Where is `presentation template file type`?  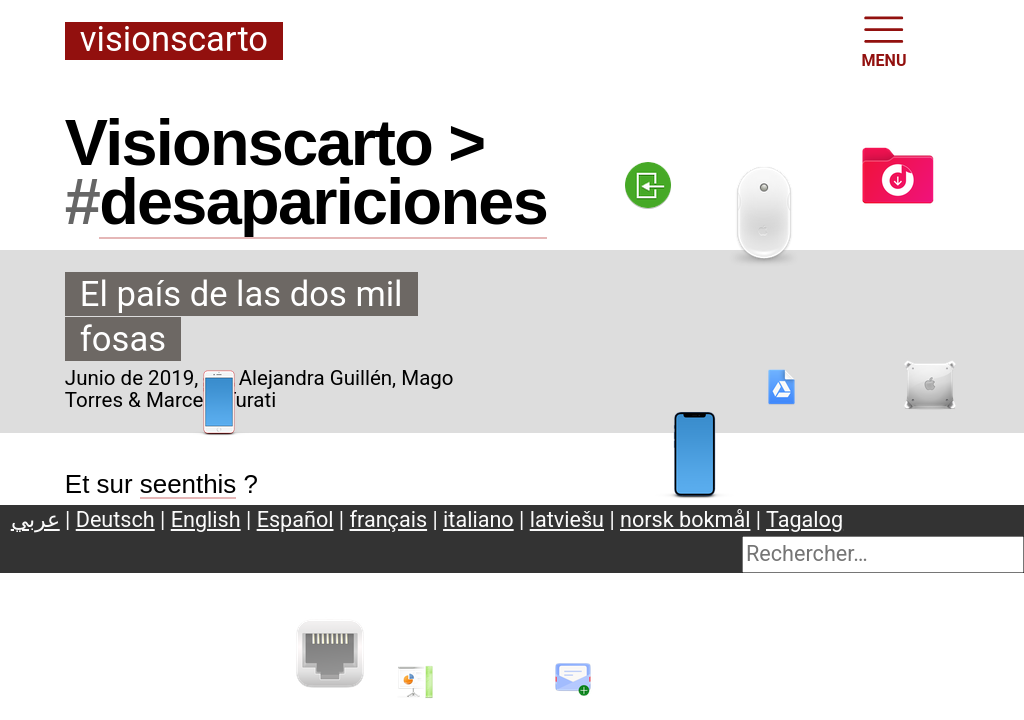
presentation template file type is located at coordinates (415, 681).